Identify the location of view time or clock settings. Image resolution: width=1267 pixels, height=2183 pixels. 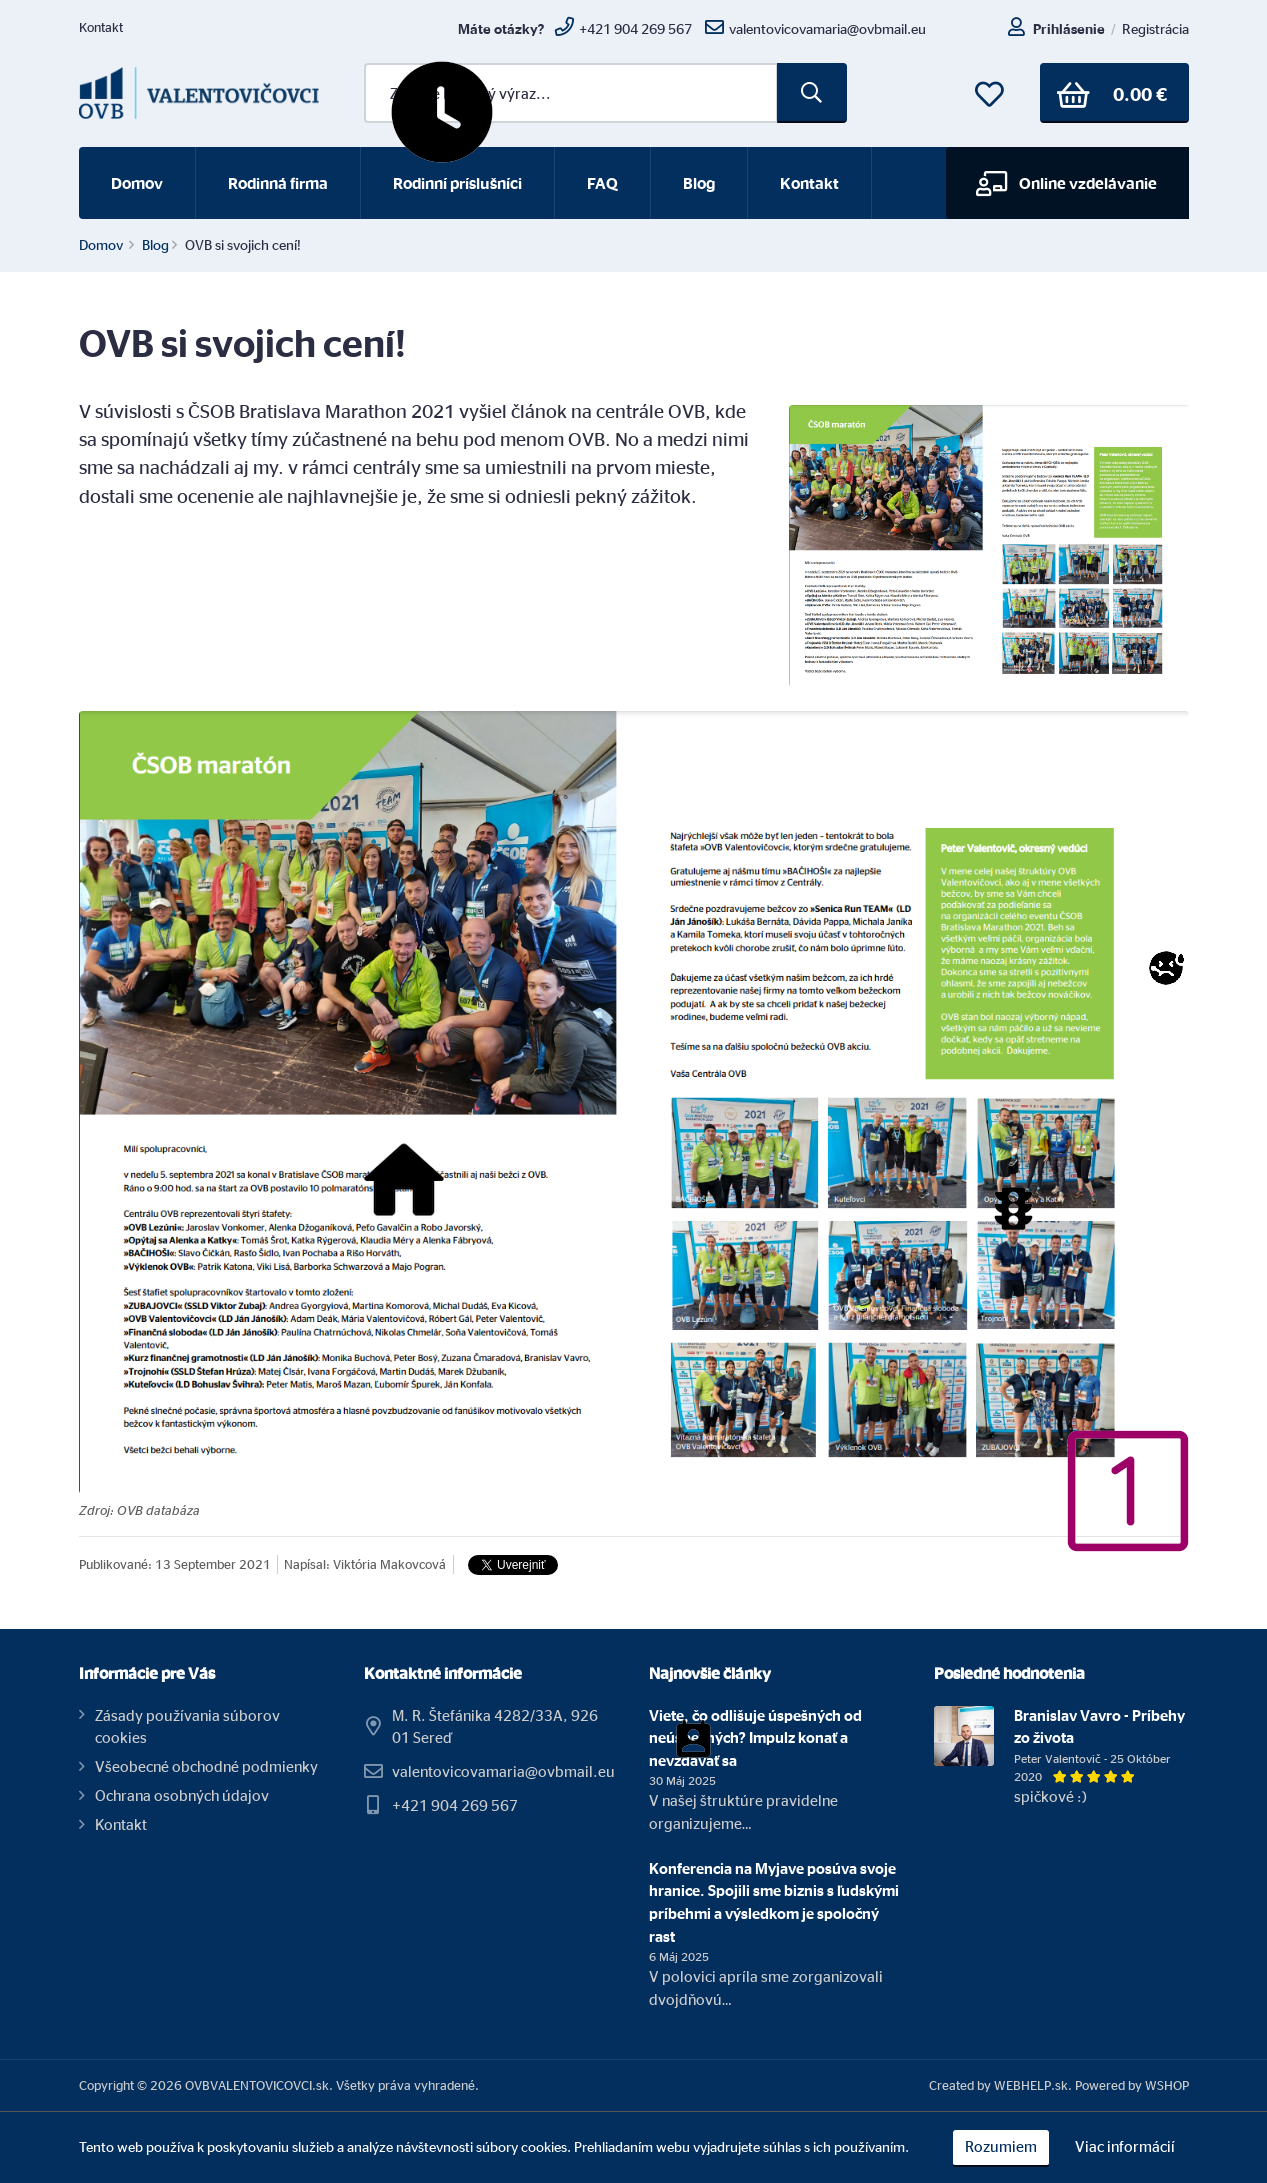
(442, 112).